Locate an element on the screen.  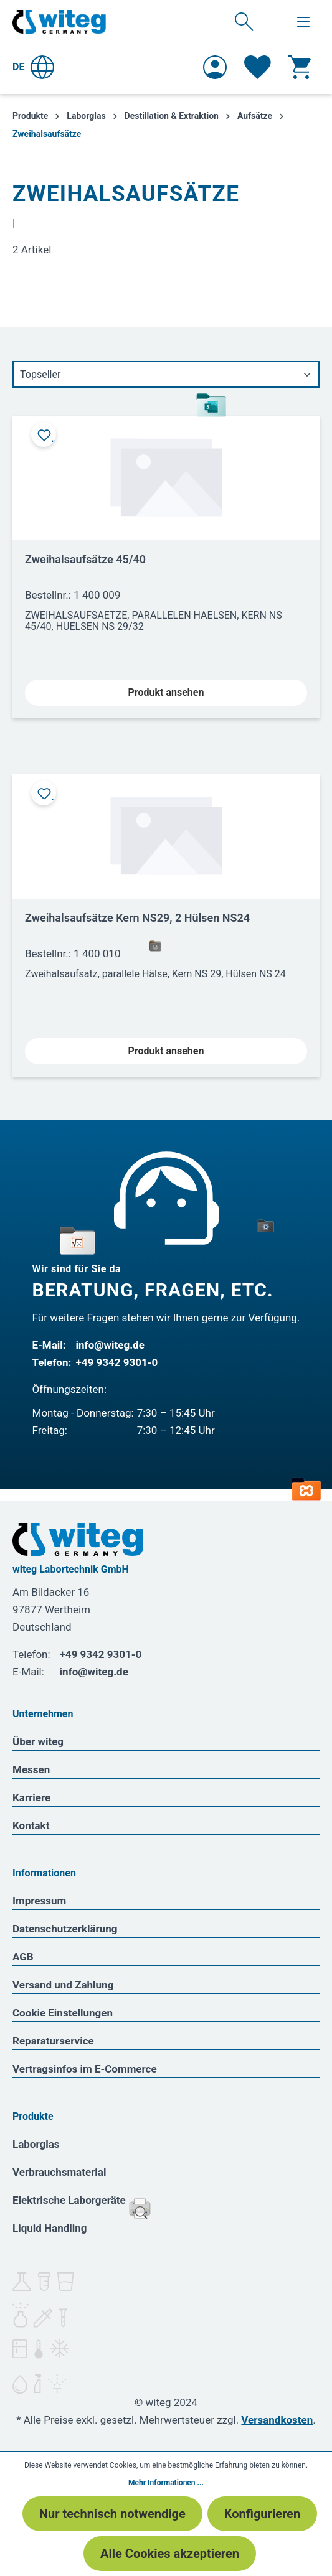
open XAMPP local server files folder is located at coordinates (306, 1489).